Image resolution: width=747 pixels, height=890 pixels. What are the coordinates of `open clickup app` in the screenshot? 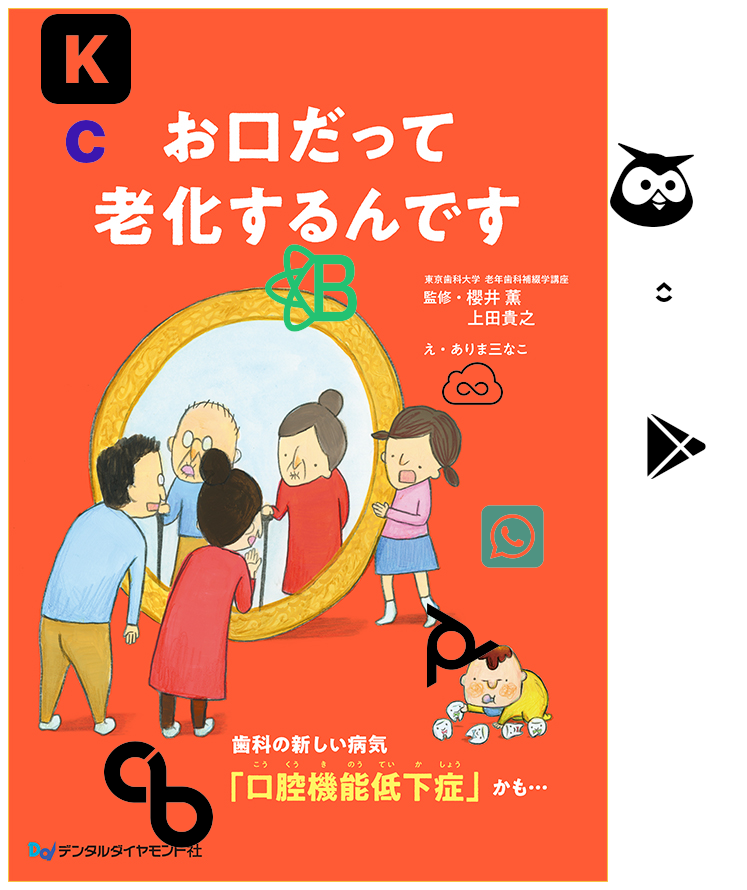 It's located at (664, 292).